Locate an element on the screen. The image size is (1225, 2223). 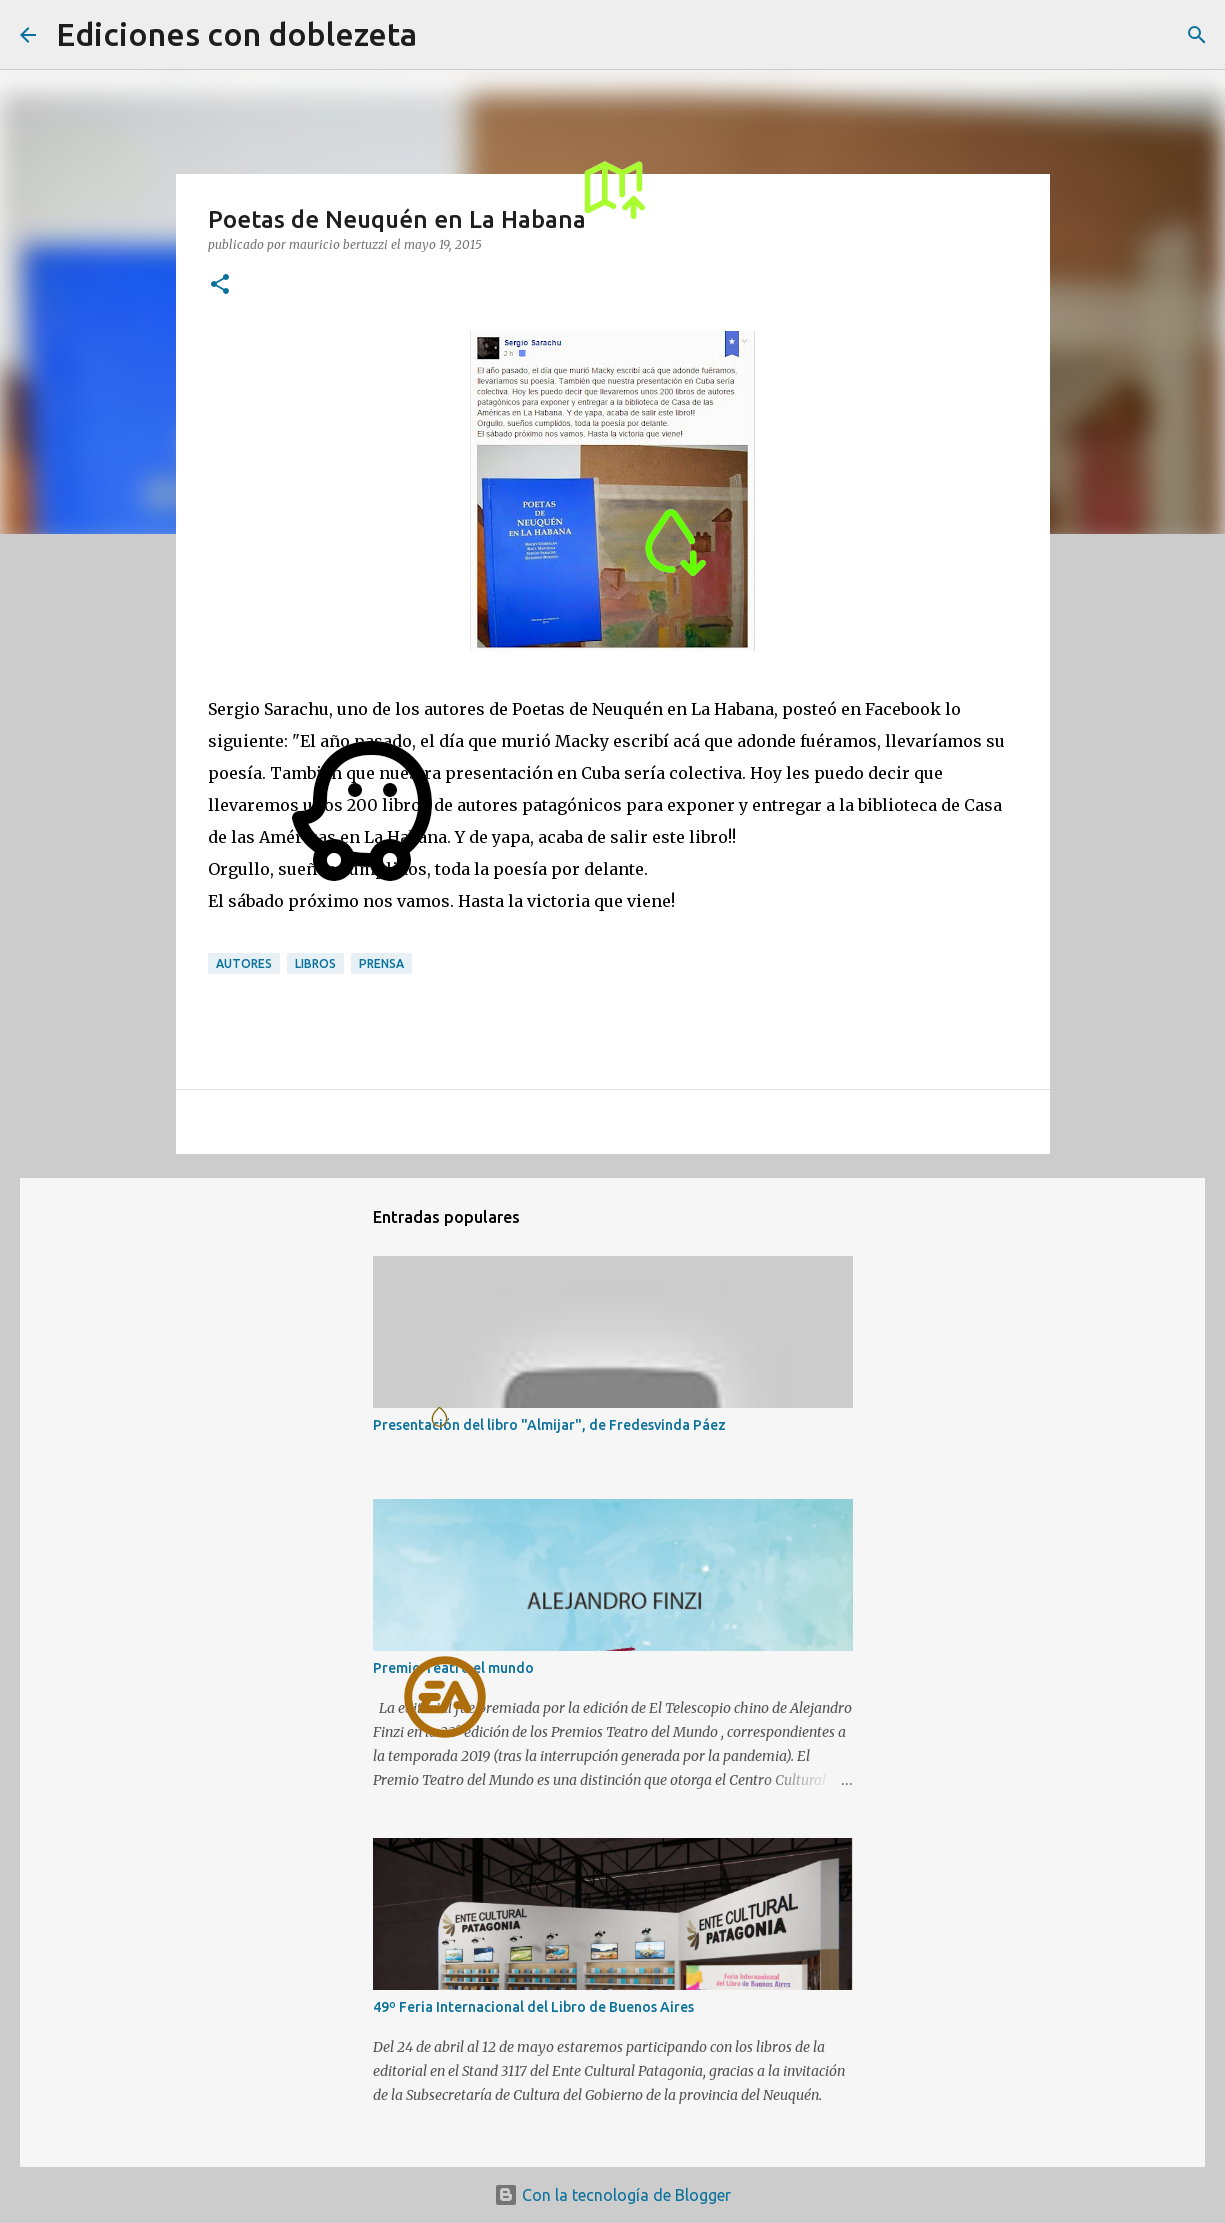
decrease water or liquid level is located at coordinates (671, 541).